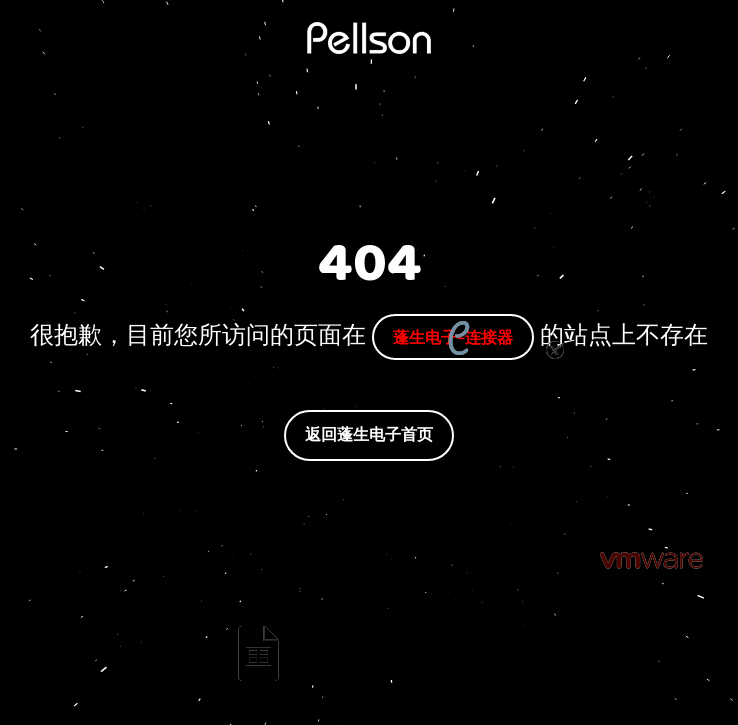 Image resolution: width=738 pixels, height=725 pixels. I want to click on vexxhost cloud hosting service logo, so click(555, 350).